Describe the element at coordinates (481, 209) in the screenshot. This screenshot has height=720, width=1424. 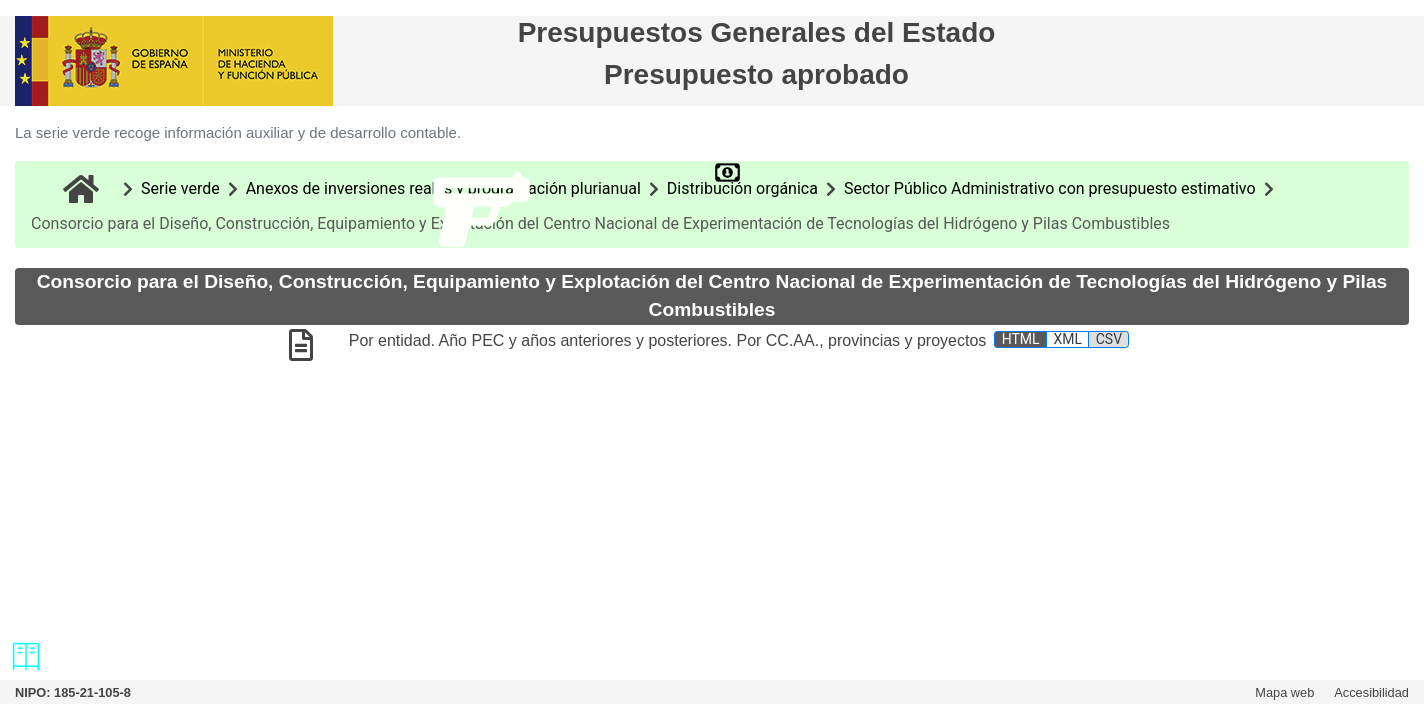
I see `indicates weapon or firearms-related content` at that location.